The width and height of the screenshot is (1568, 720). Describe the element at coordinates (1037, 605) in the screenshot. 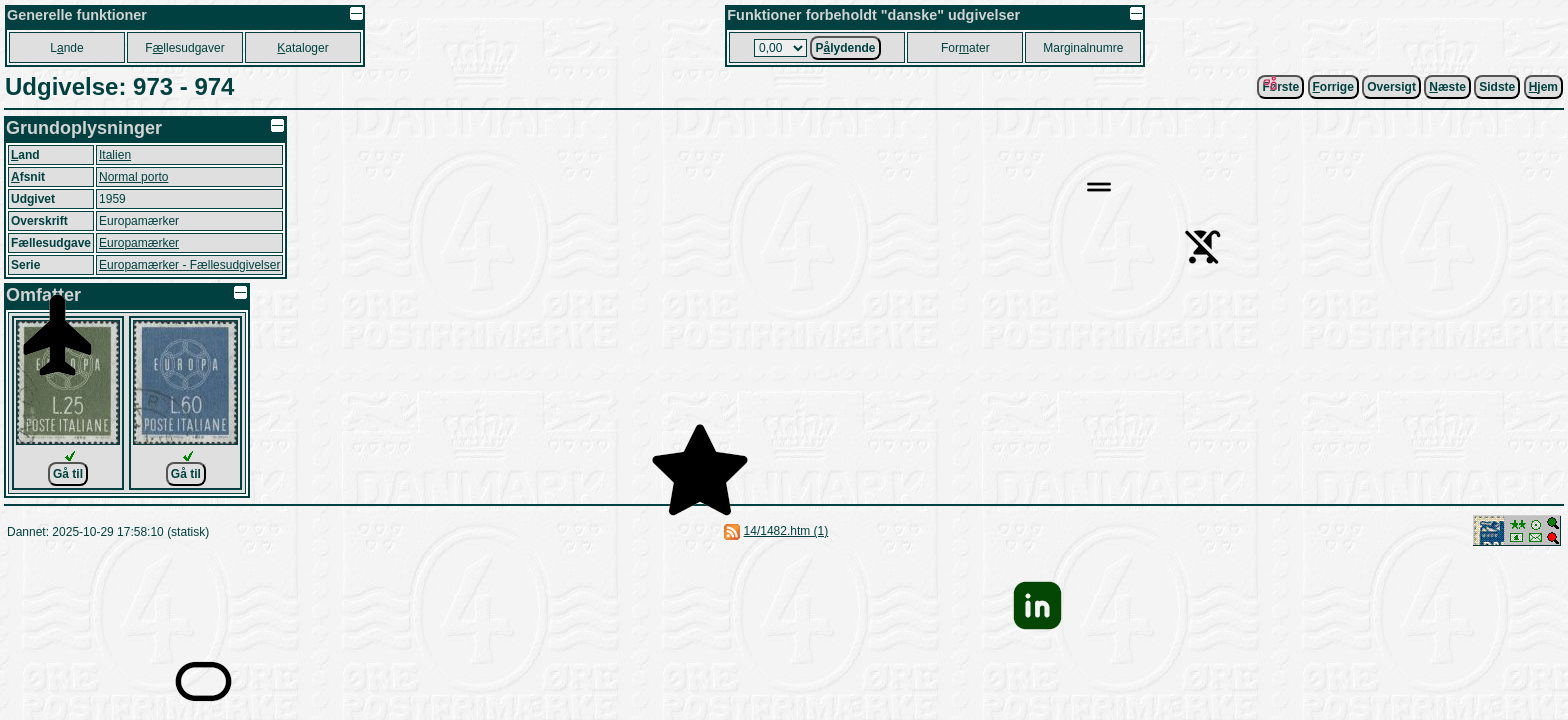

I see `connect with LinkedIn` at that location.